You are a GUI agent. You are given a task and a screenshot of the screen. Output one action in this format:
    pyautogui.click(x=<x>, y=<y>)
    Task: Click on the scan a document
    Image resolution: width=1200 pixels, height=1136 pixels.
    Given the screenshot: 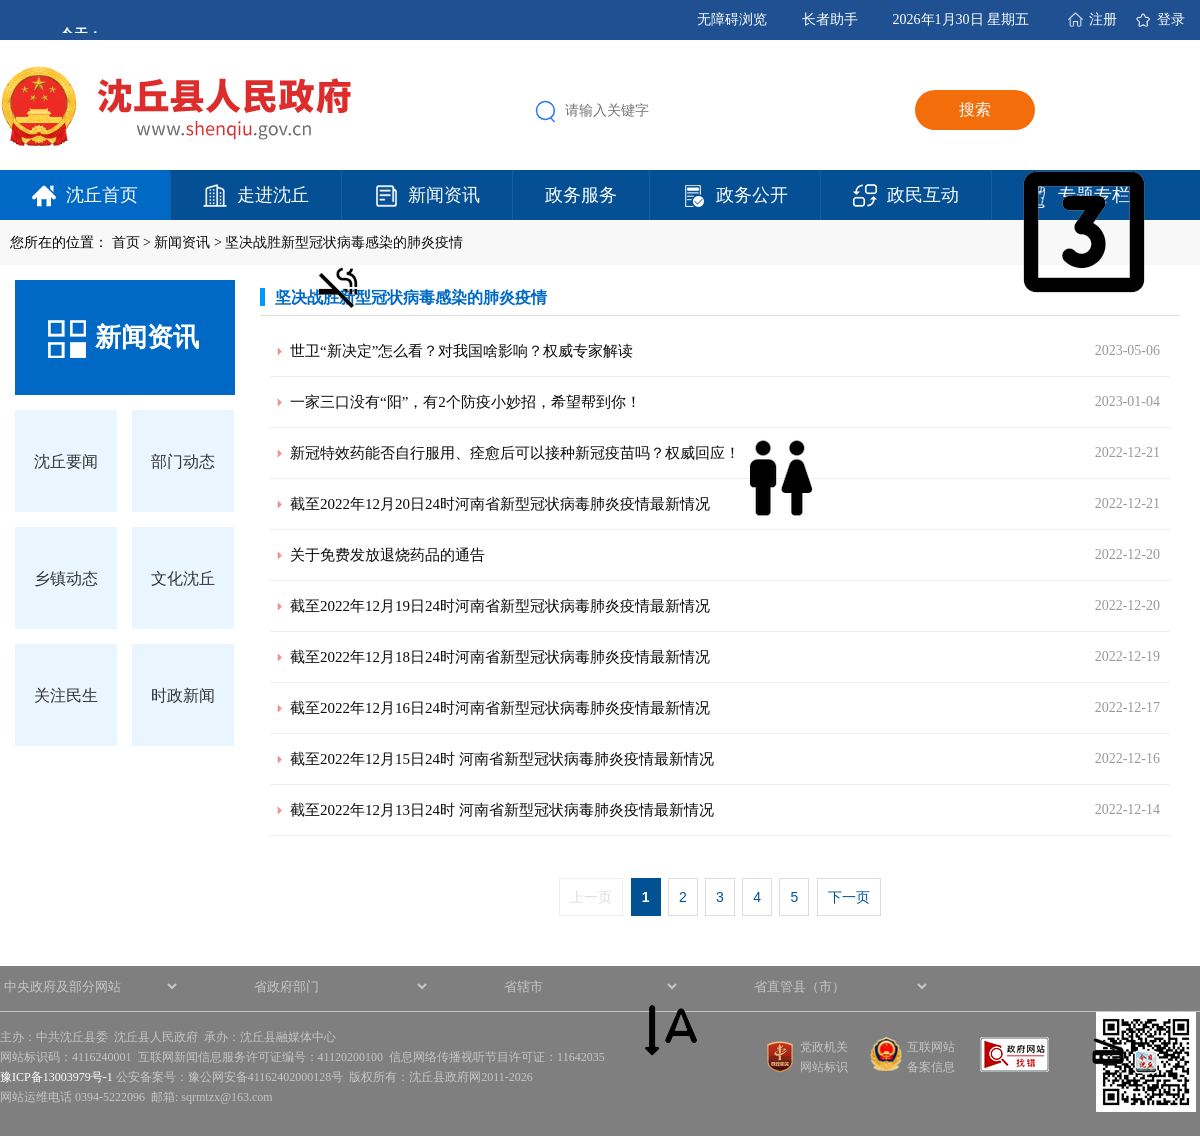 What is the action you would take?
    pyautogui.click(x=1108, y=1050)
    